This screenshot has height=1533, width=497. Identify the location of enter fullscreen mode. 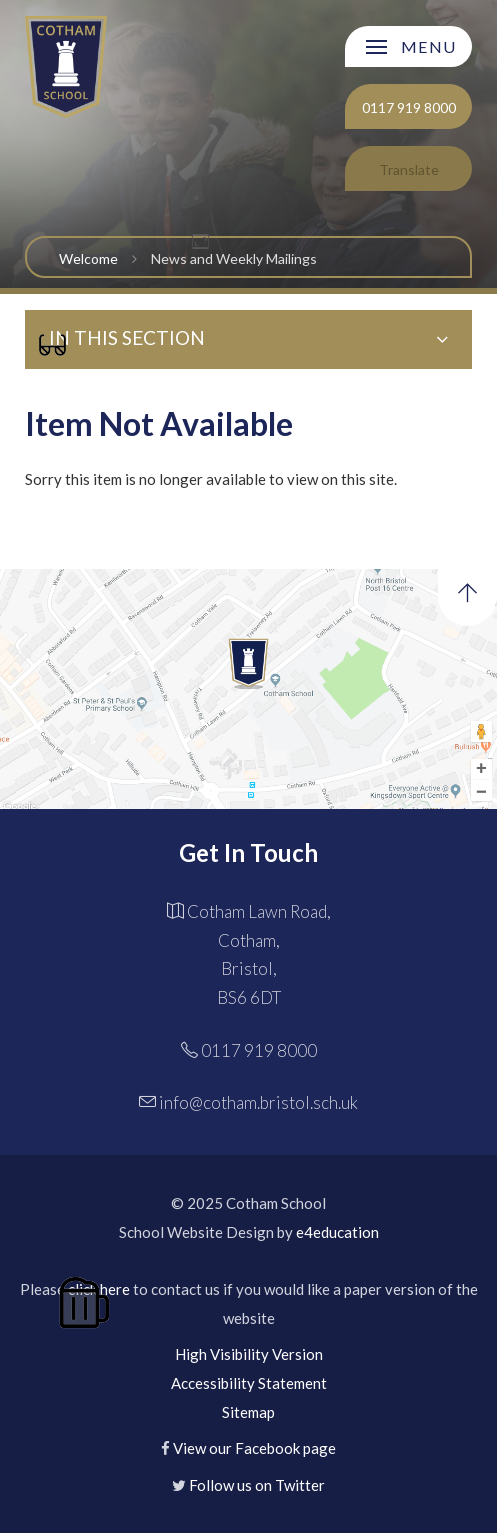
(200, 241).